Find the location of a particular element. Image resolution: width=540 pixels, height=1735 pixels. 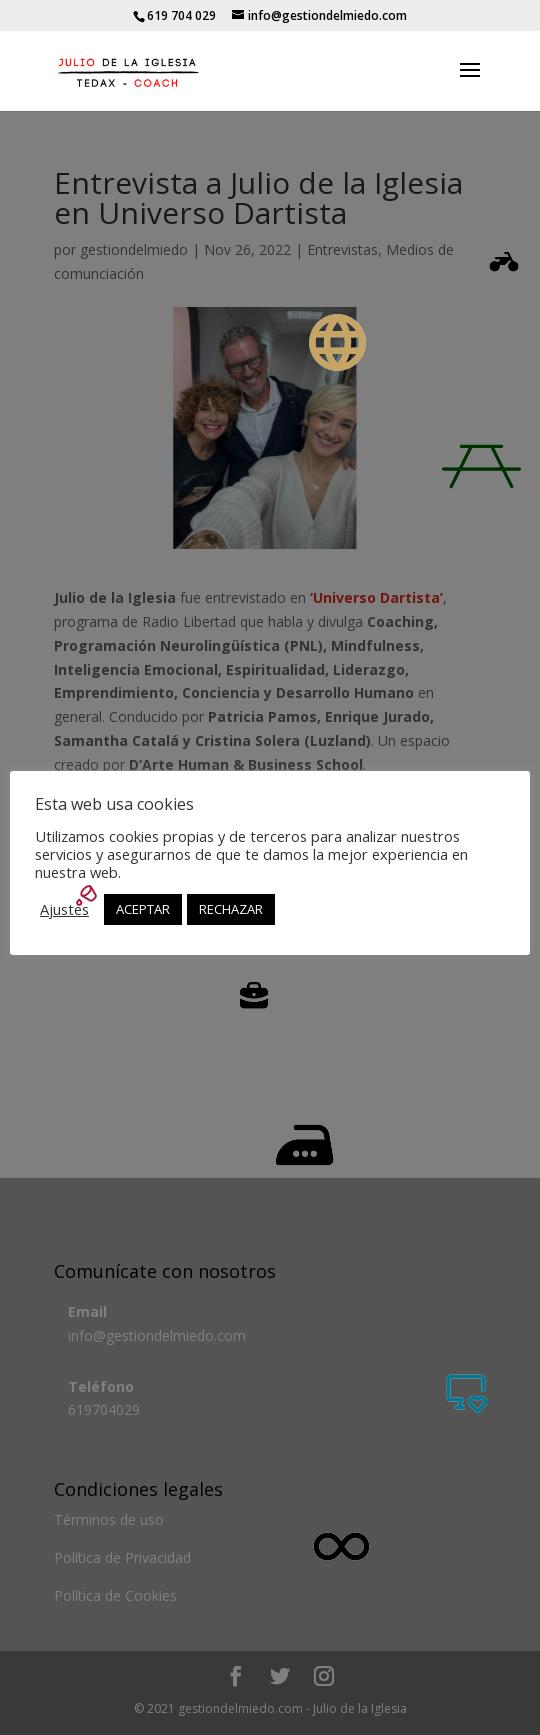

switch to global or worldwide view is located at coordinates (337, 342).